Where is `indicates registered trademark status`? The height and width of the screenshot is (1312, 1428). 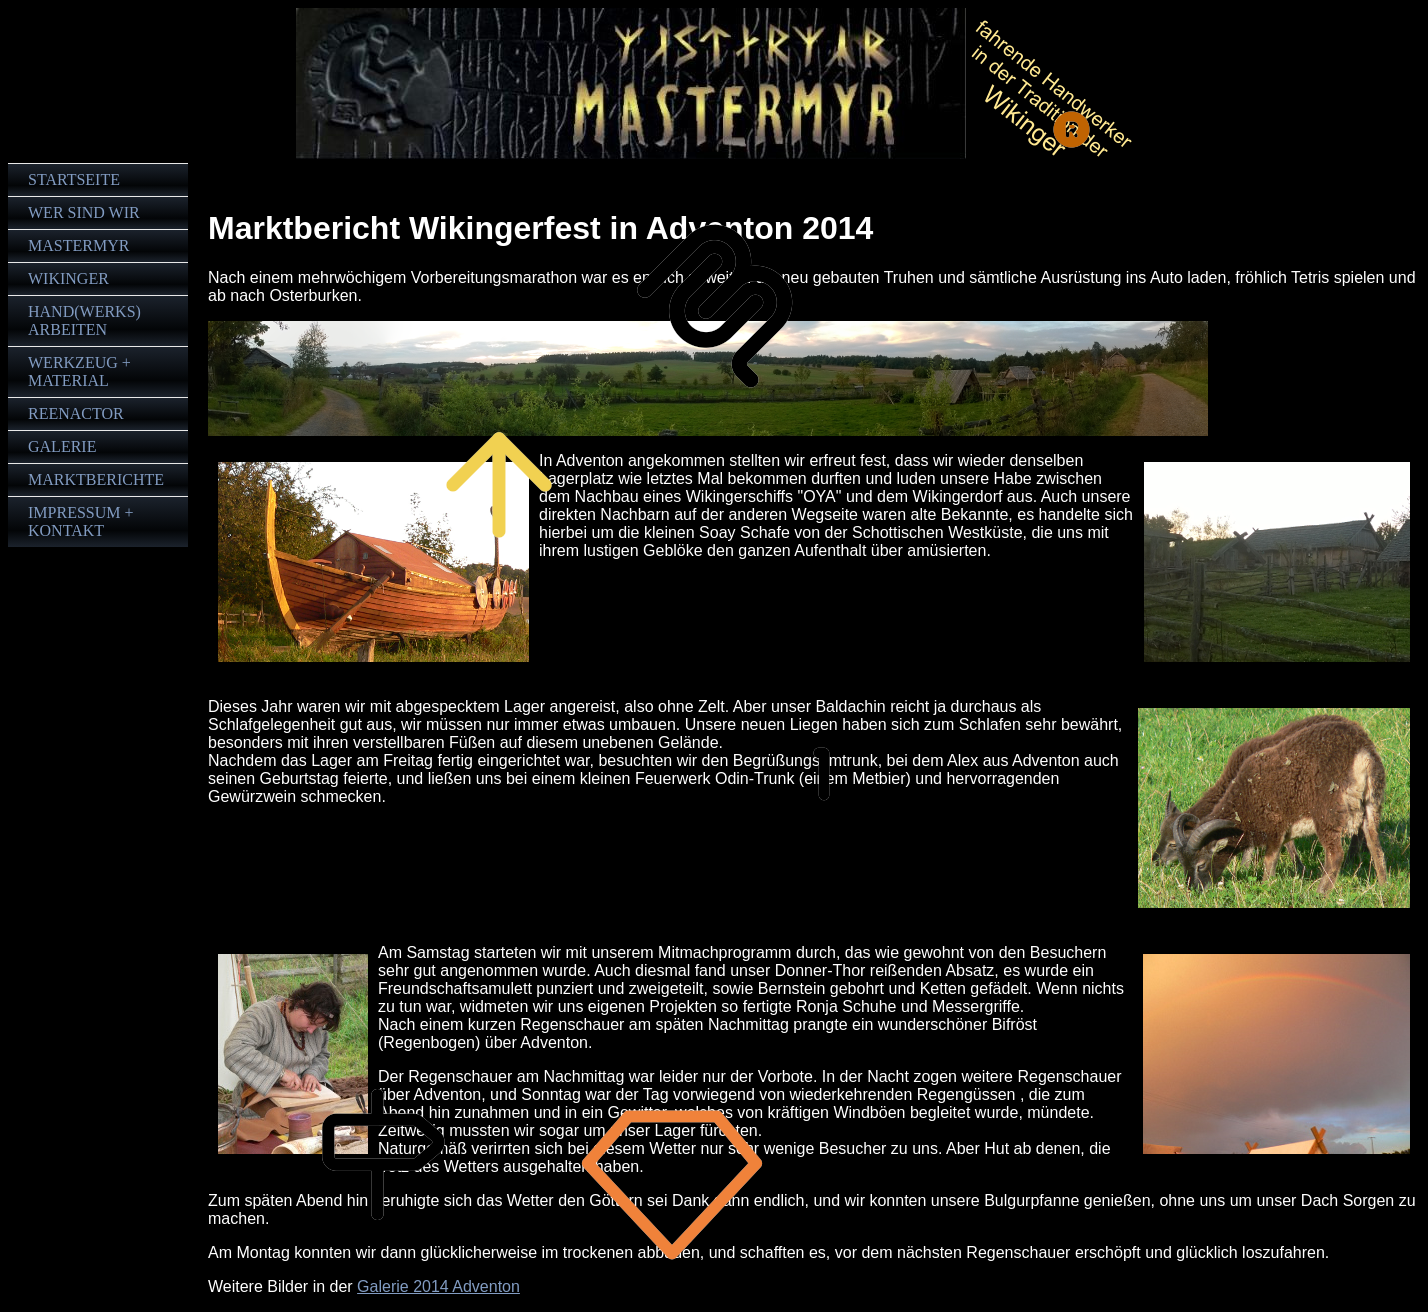
indicates registered trademark status is located at coordinates (1071, 129).